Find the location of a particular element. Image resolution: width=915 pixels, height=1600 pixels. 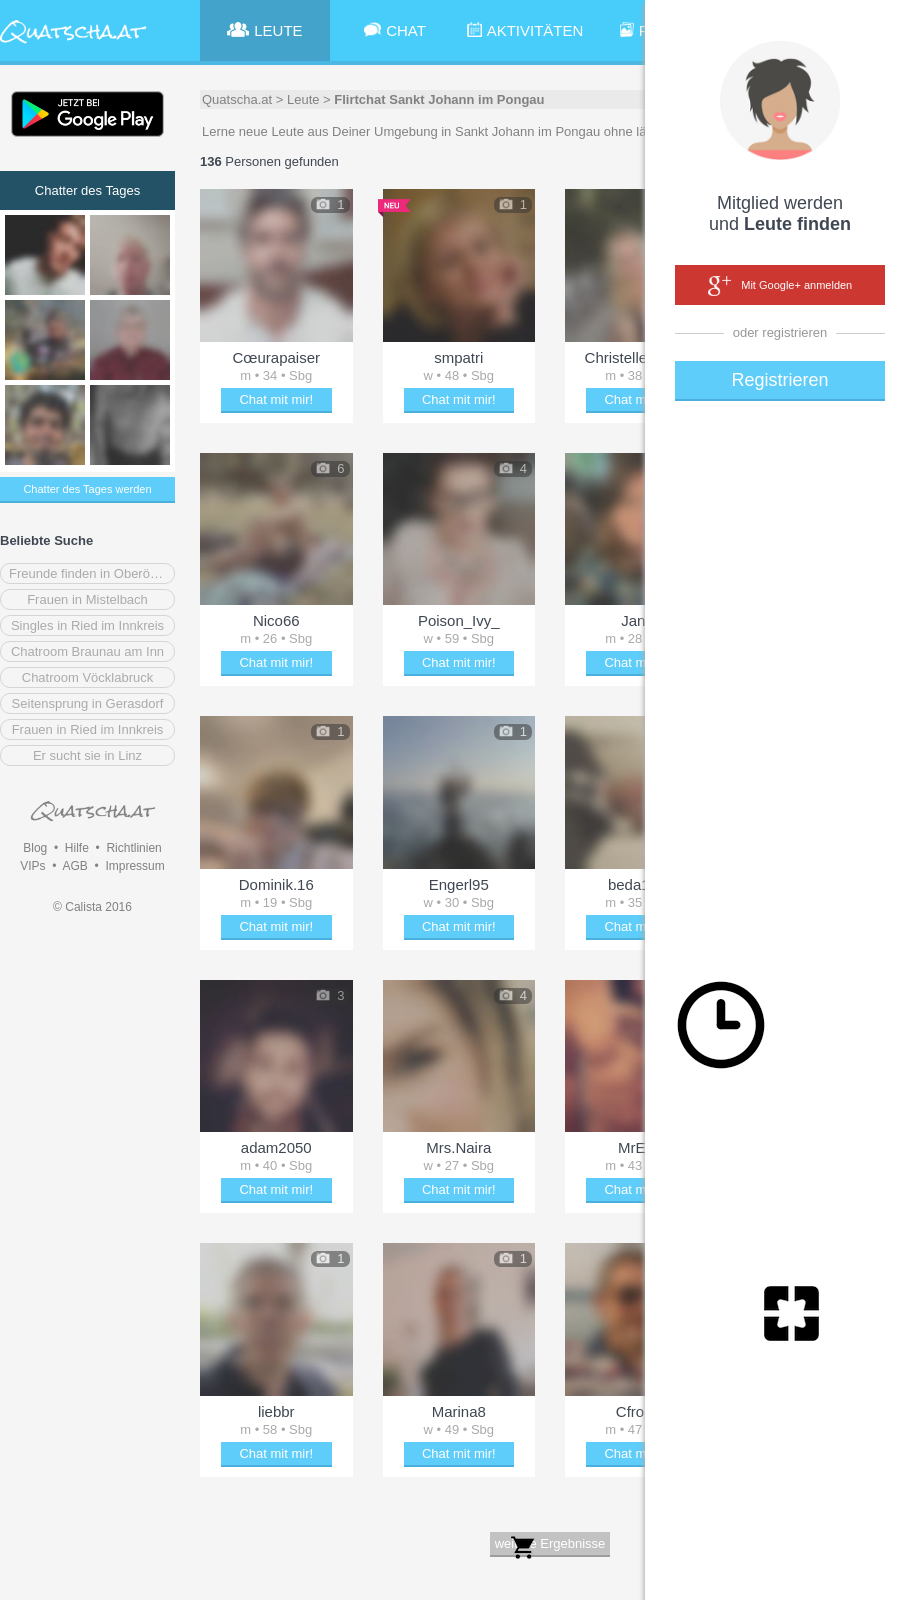

access pages or documents is located at coordinates (791, 1313).